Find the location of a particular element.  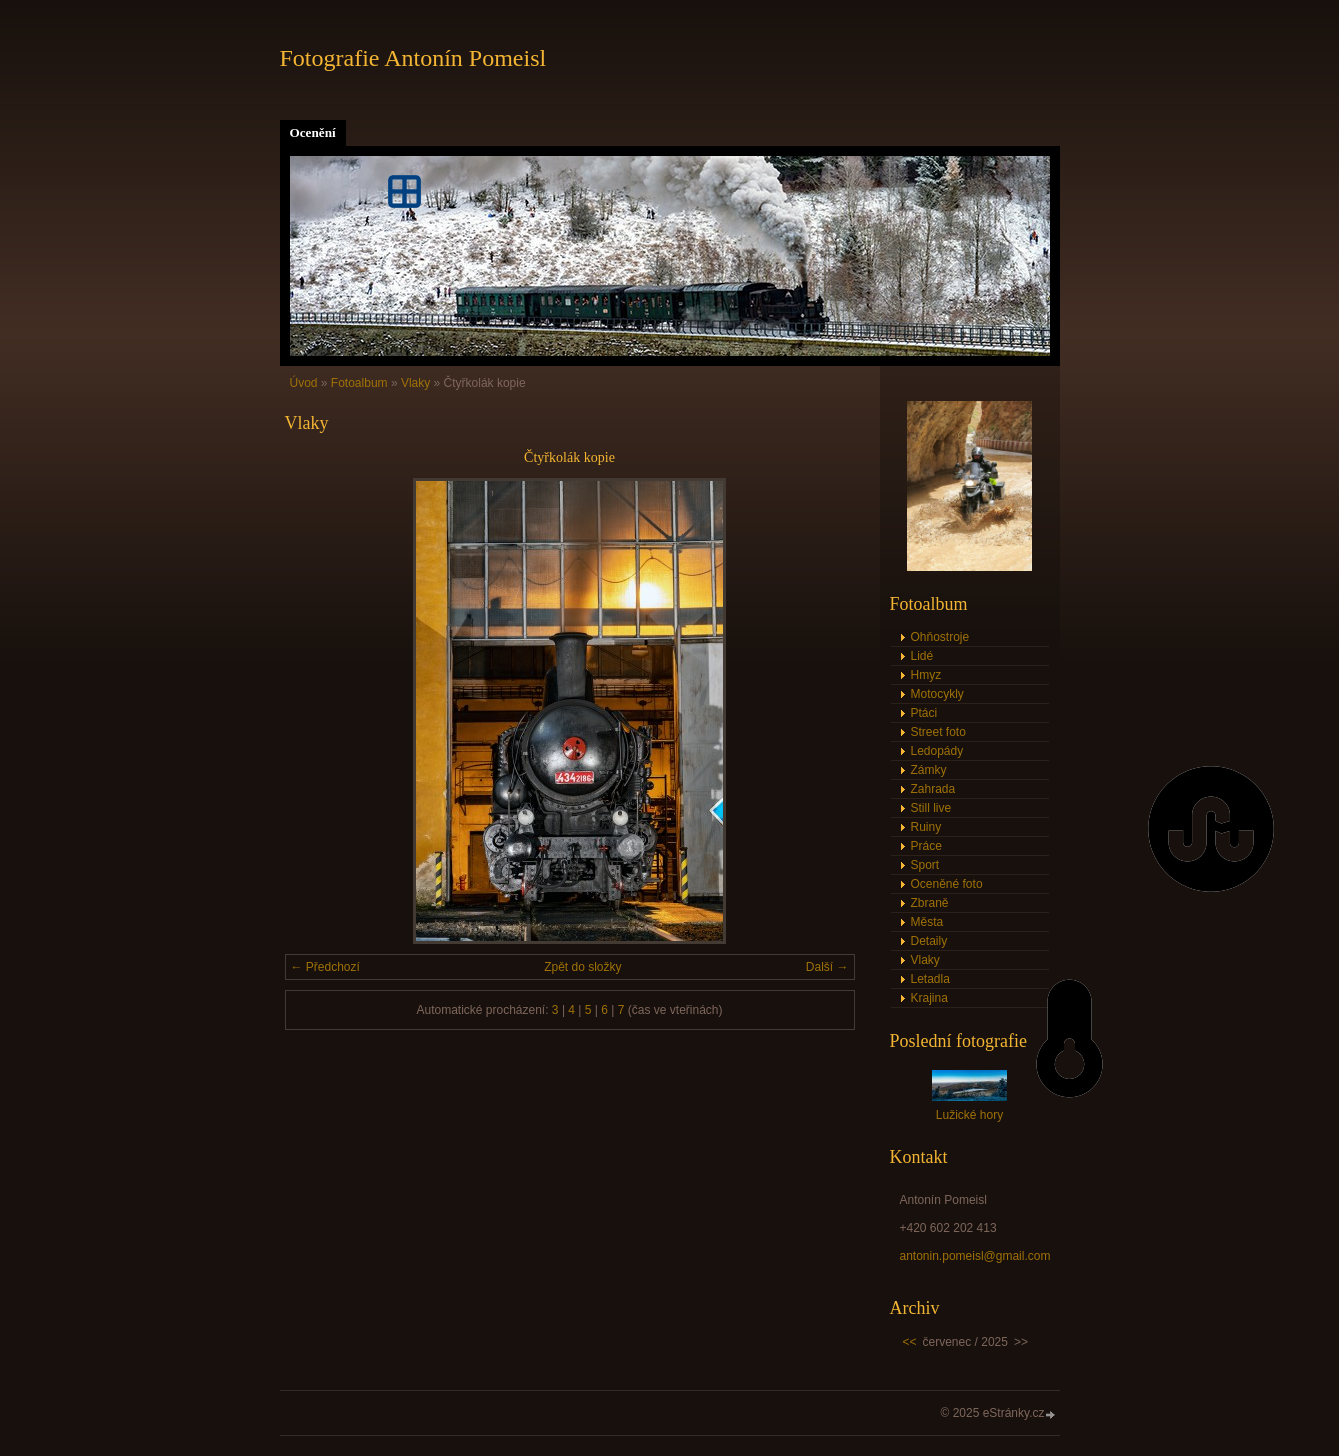

indicates low temperature reading is located at coordinates (1069, 1038).